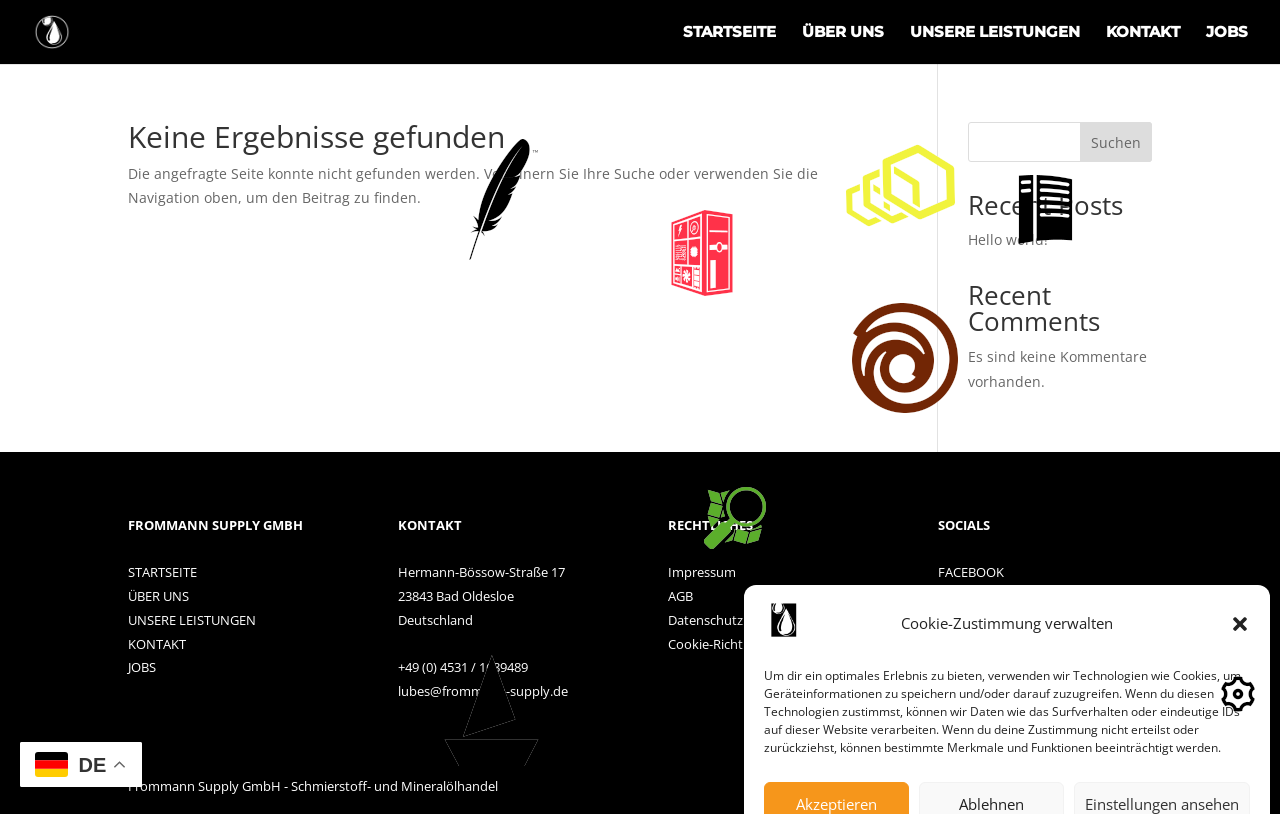  Describe the element at coordinates (1045, 209) in the screenshot. I see `access Read the Docs documentation platform` at that location.